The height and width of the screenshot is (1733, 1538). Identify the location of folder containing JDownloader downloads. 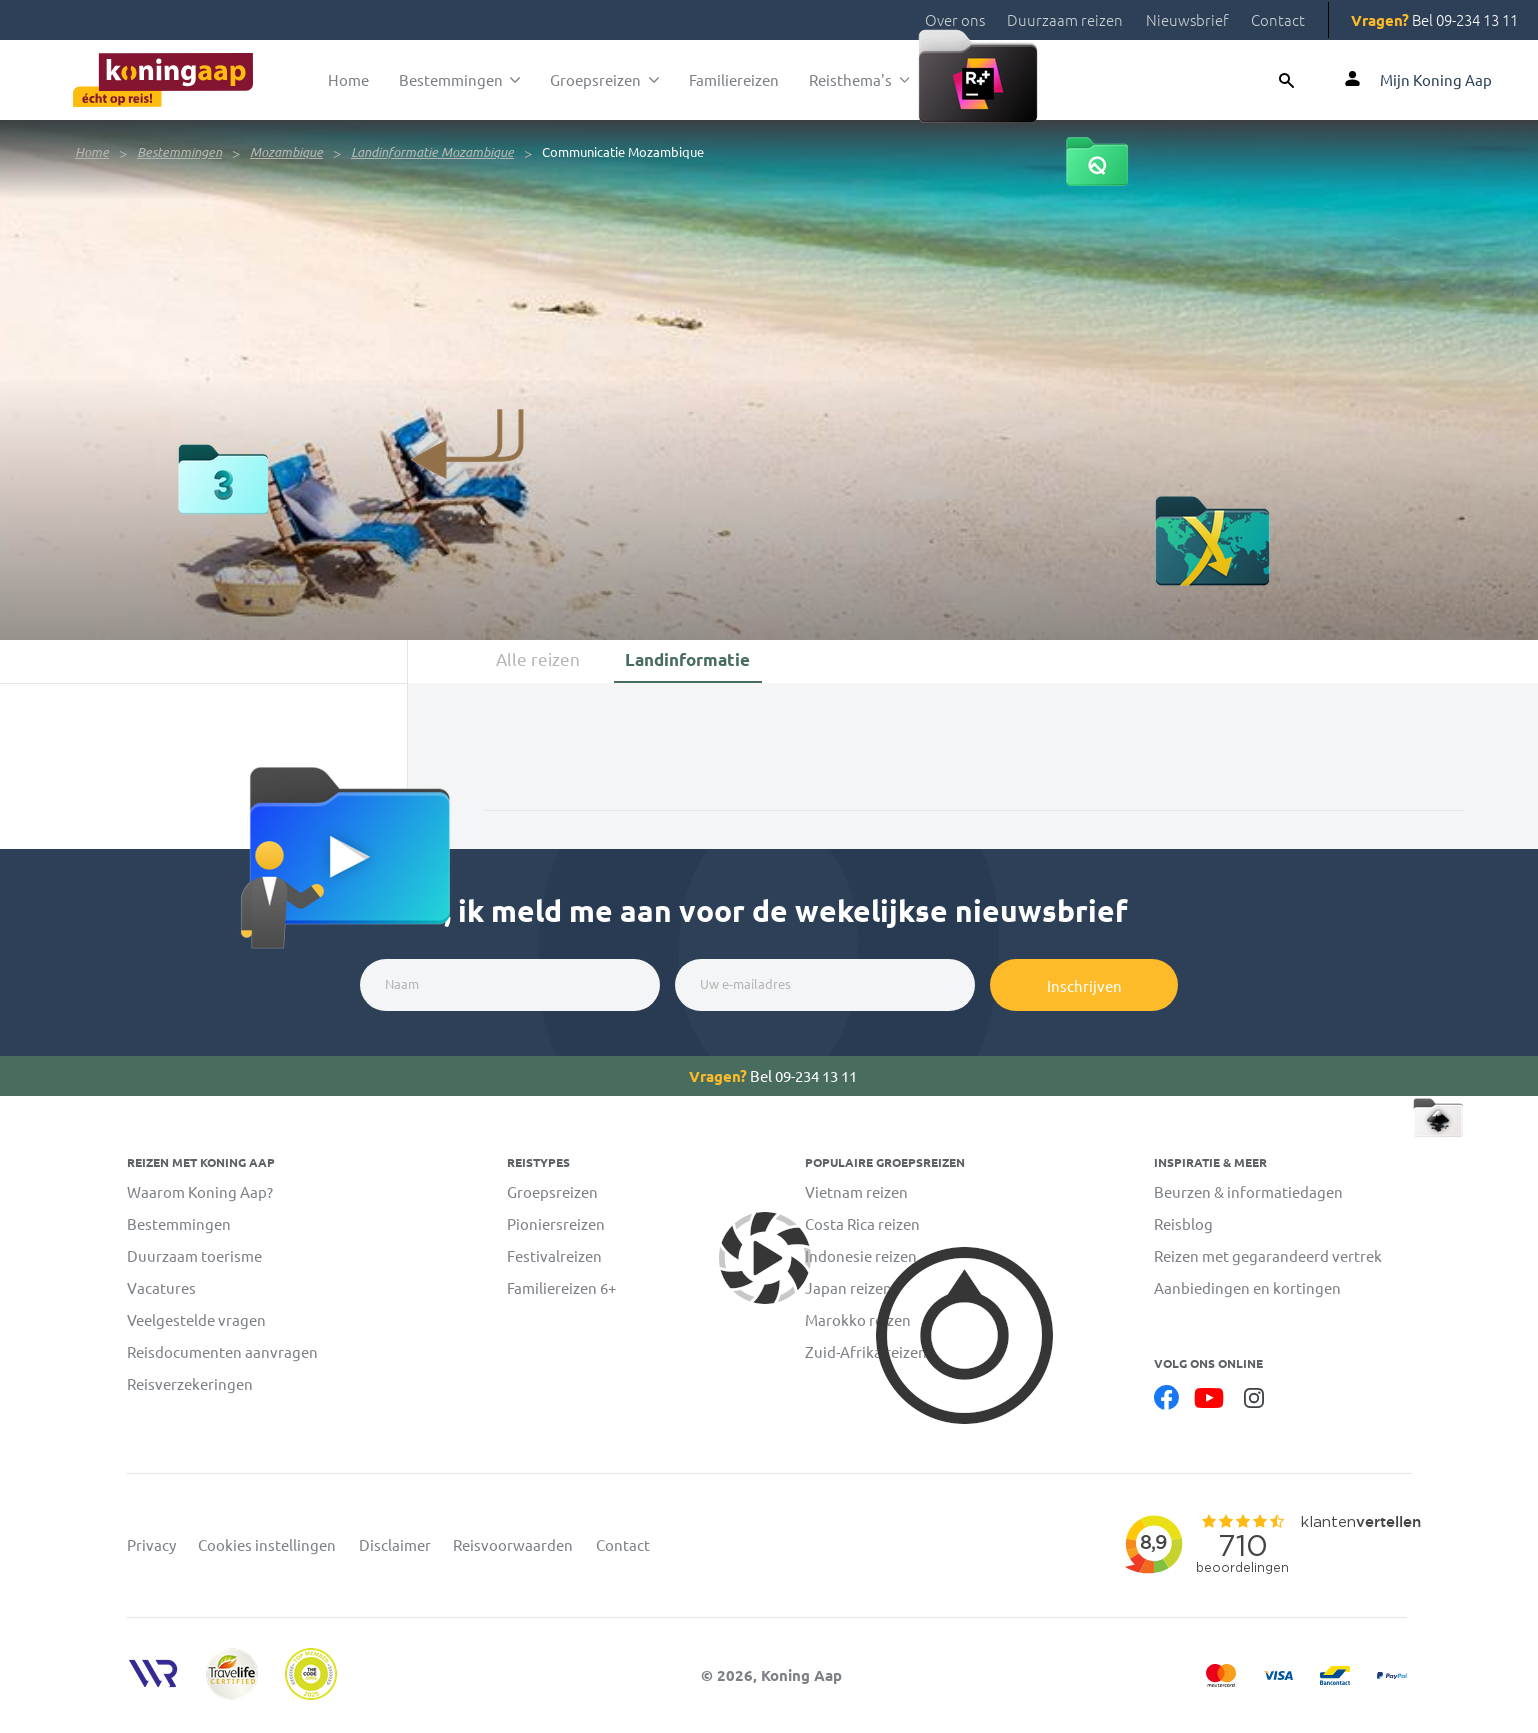
(1212, 544).